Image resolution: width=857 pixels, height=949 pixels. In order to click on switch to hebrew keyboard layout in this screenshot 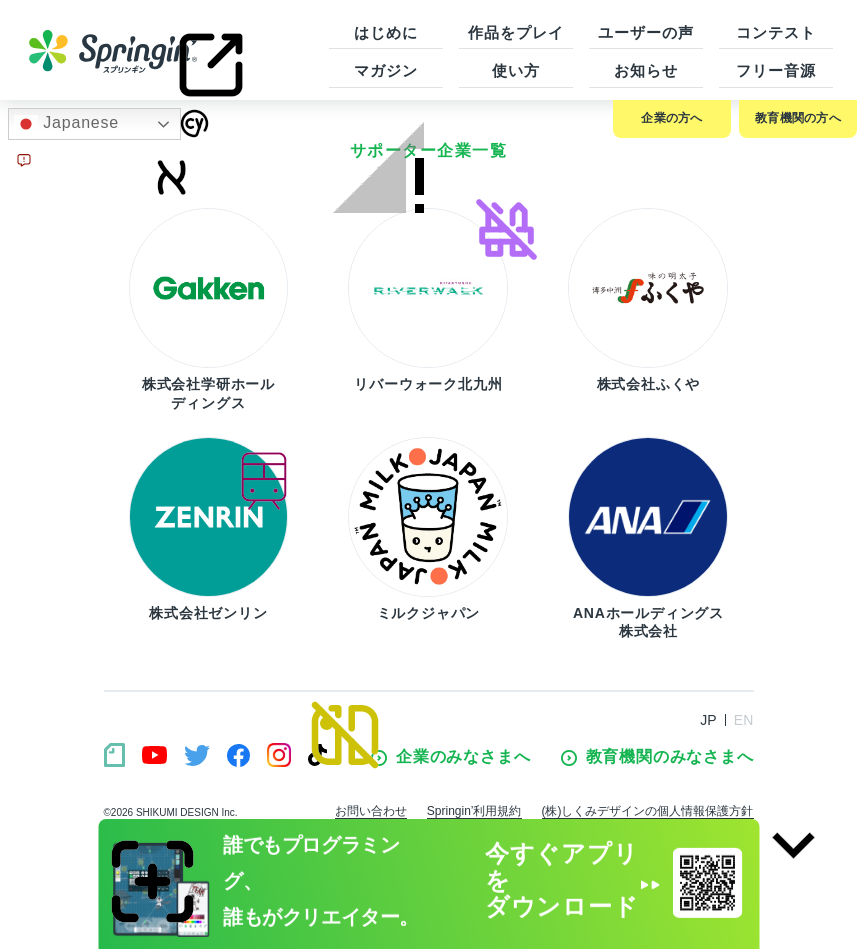, I will do `click(172, 177)`.